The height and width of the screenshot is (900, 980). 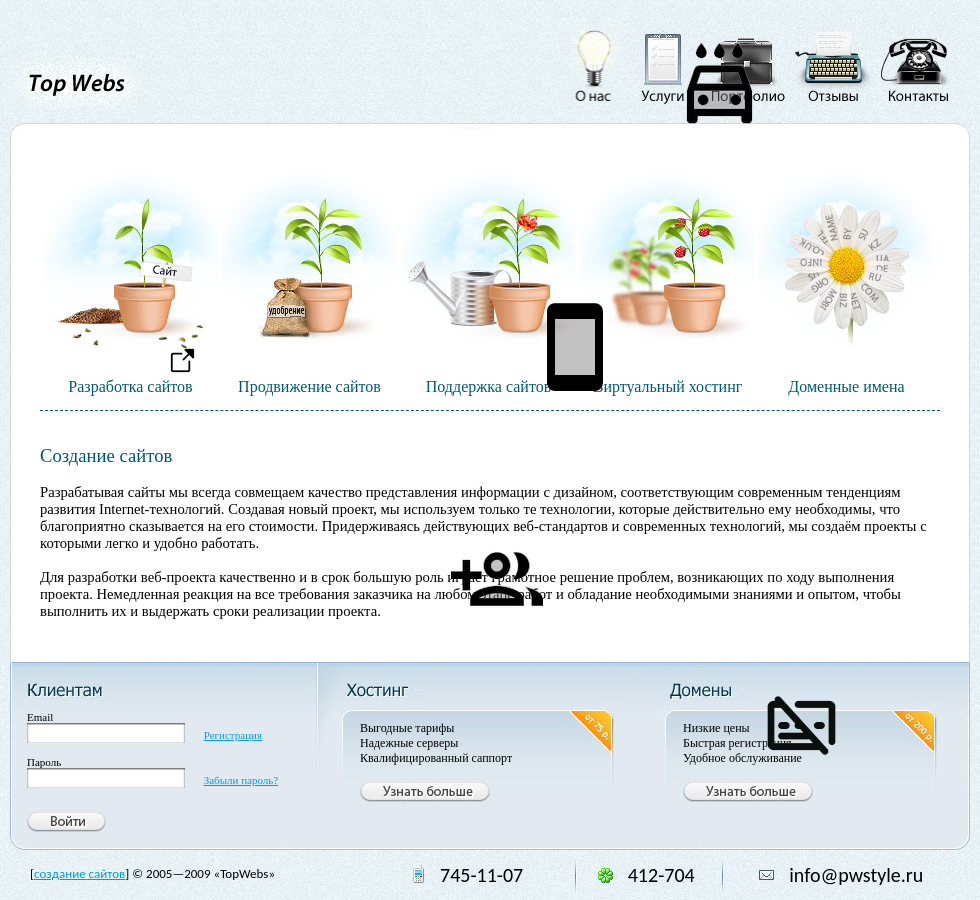 What do you see at coordinates (182, 360) in the screenshot?
I see `open link in new window` at bounding box center [182, 360].